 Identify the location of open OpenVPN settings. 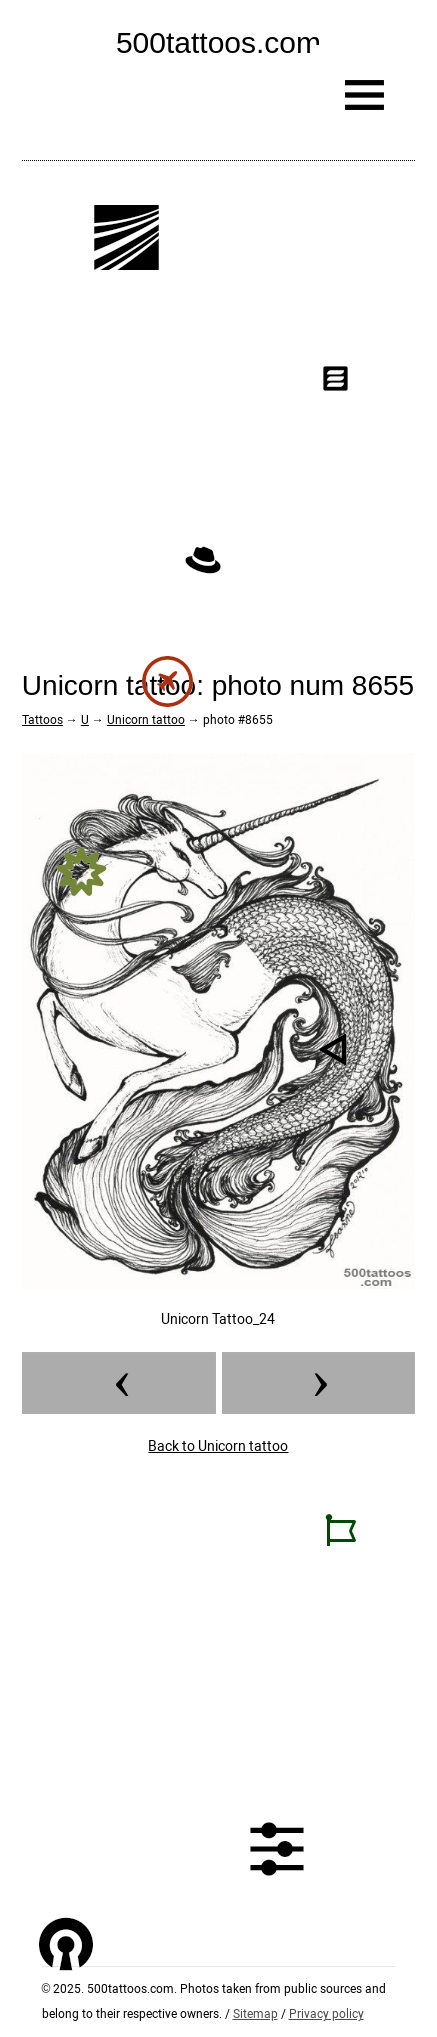
(66, 1944).